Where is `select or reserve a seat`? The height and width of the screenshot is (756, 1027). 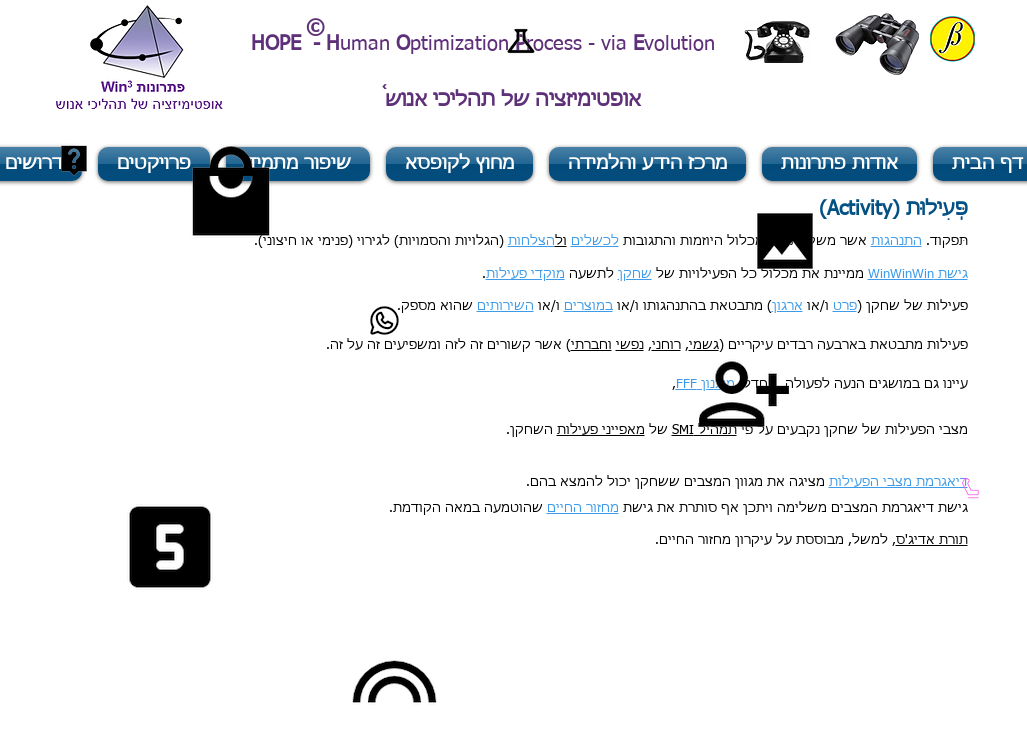 select or reserve a seat is located at coordinates (970, 488).